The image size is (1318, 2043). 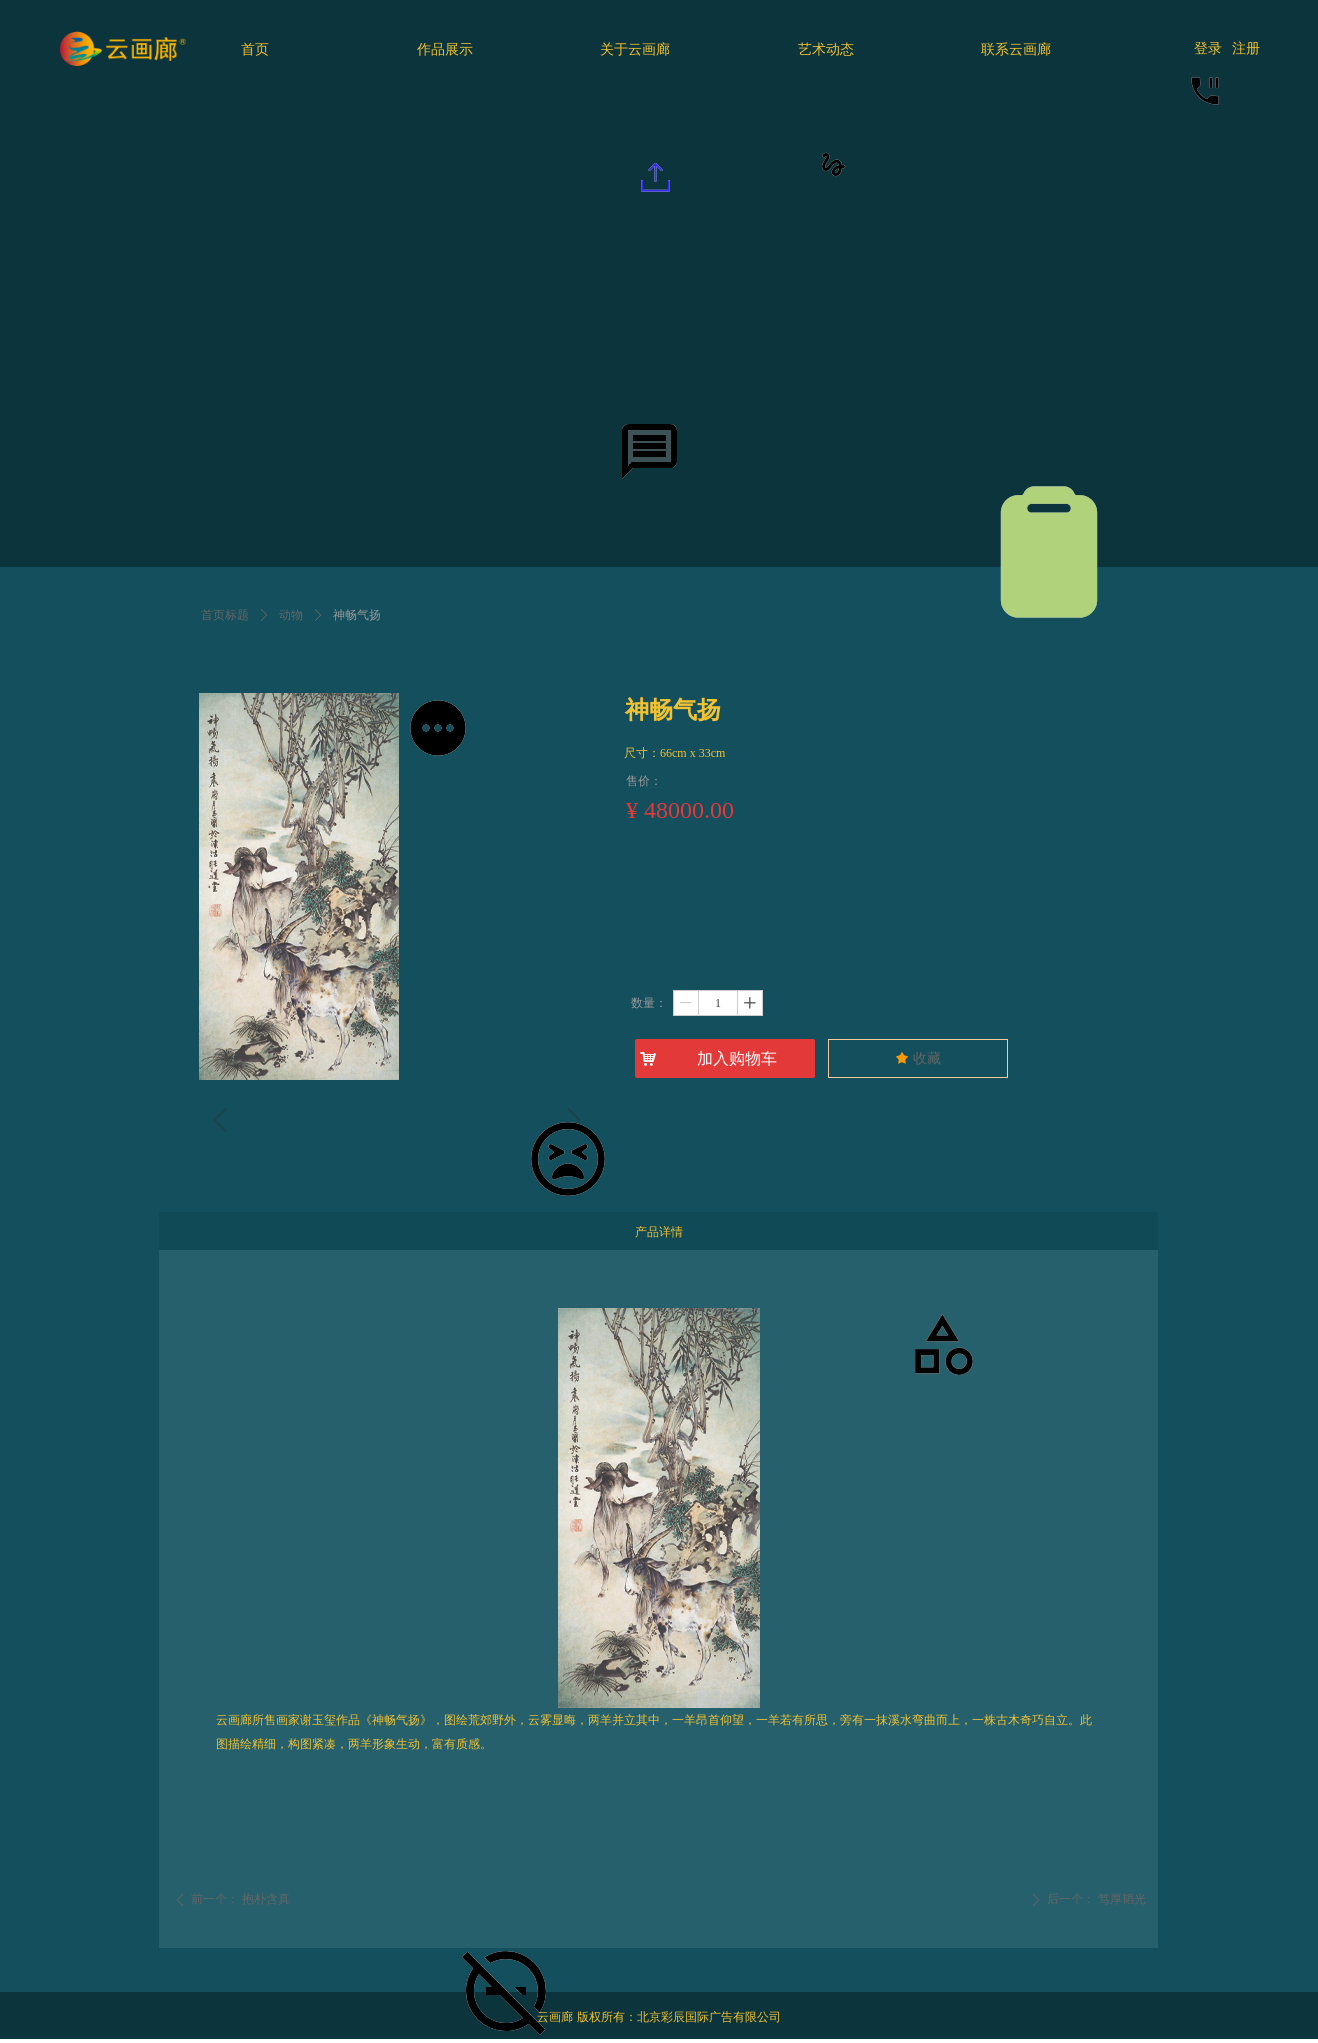 I want to click on do not disturb mode is disabled, so click(x=506, y=1991).